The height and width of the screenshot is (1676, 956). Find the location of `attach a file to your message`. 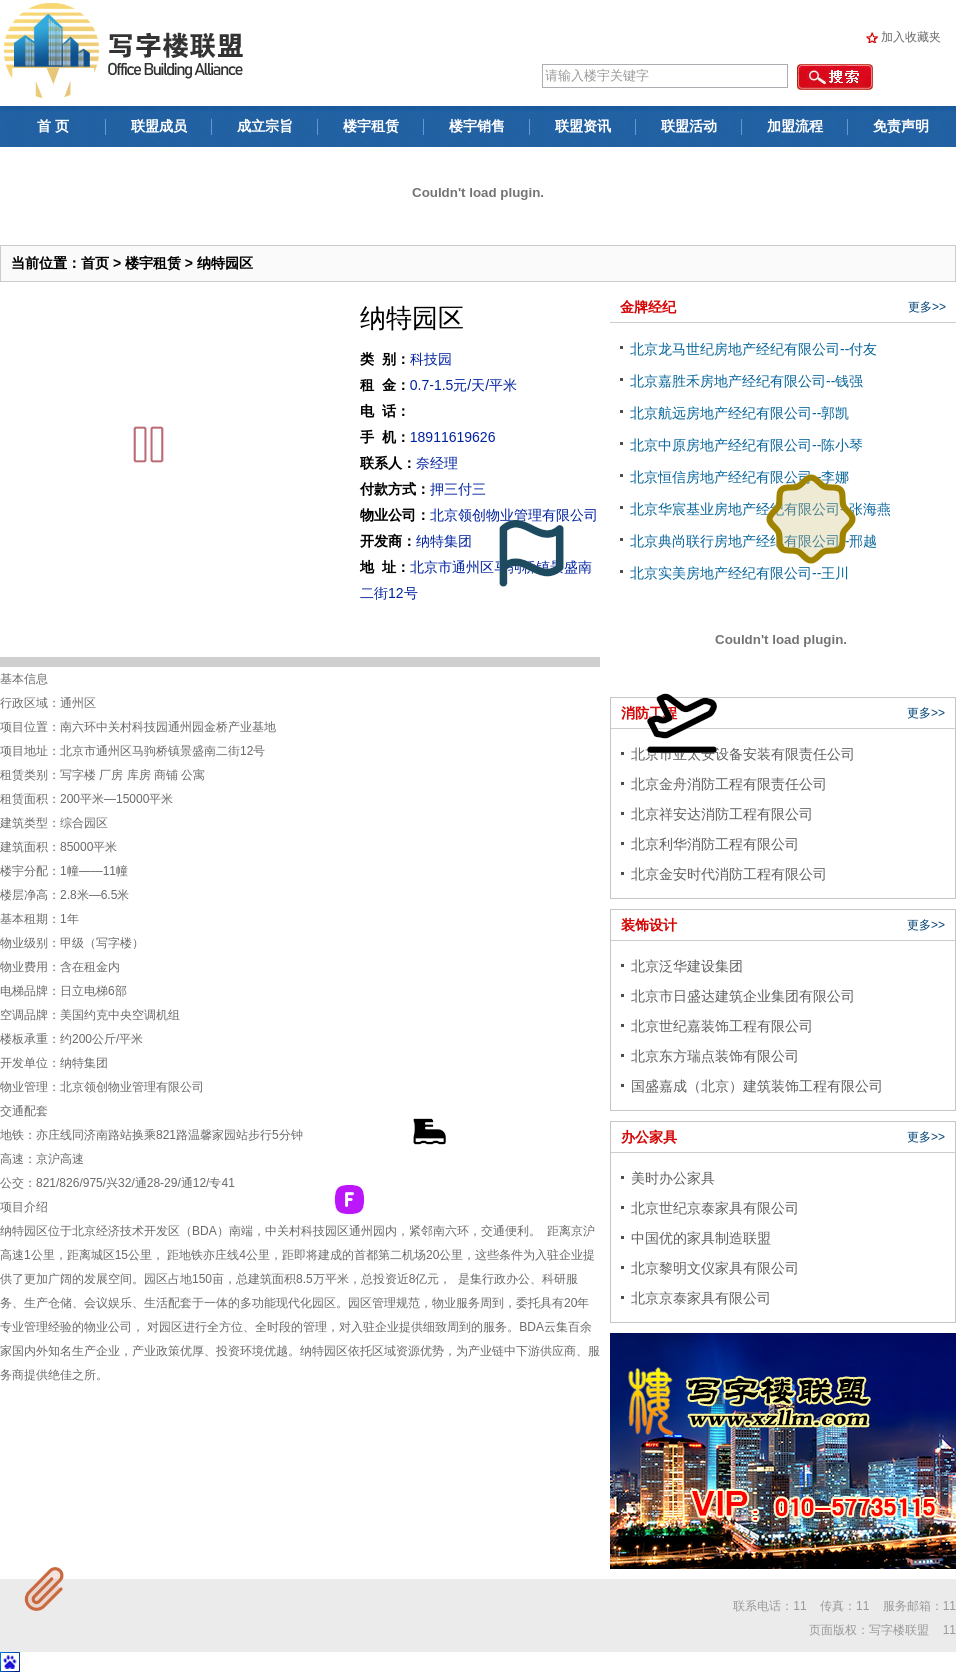

attach a file to your message is located at coordinates (45, 1589).